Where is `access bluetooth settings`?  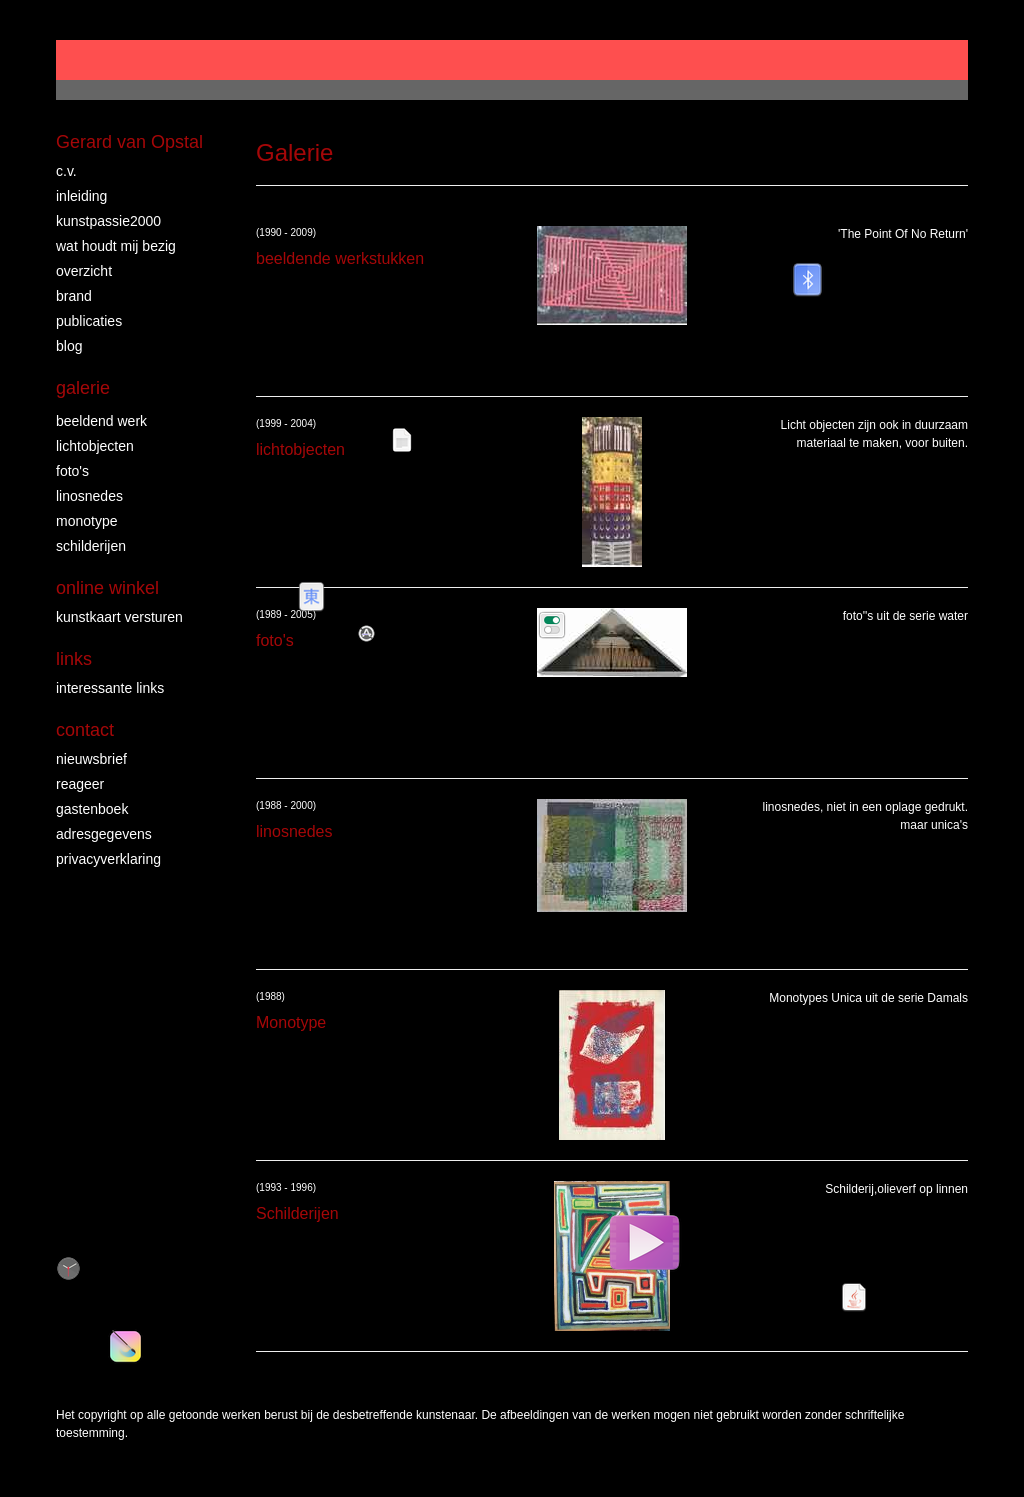
access bluetooth settings is located at coordinates (807, 279).